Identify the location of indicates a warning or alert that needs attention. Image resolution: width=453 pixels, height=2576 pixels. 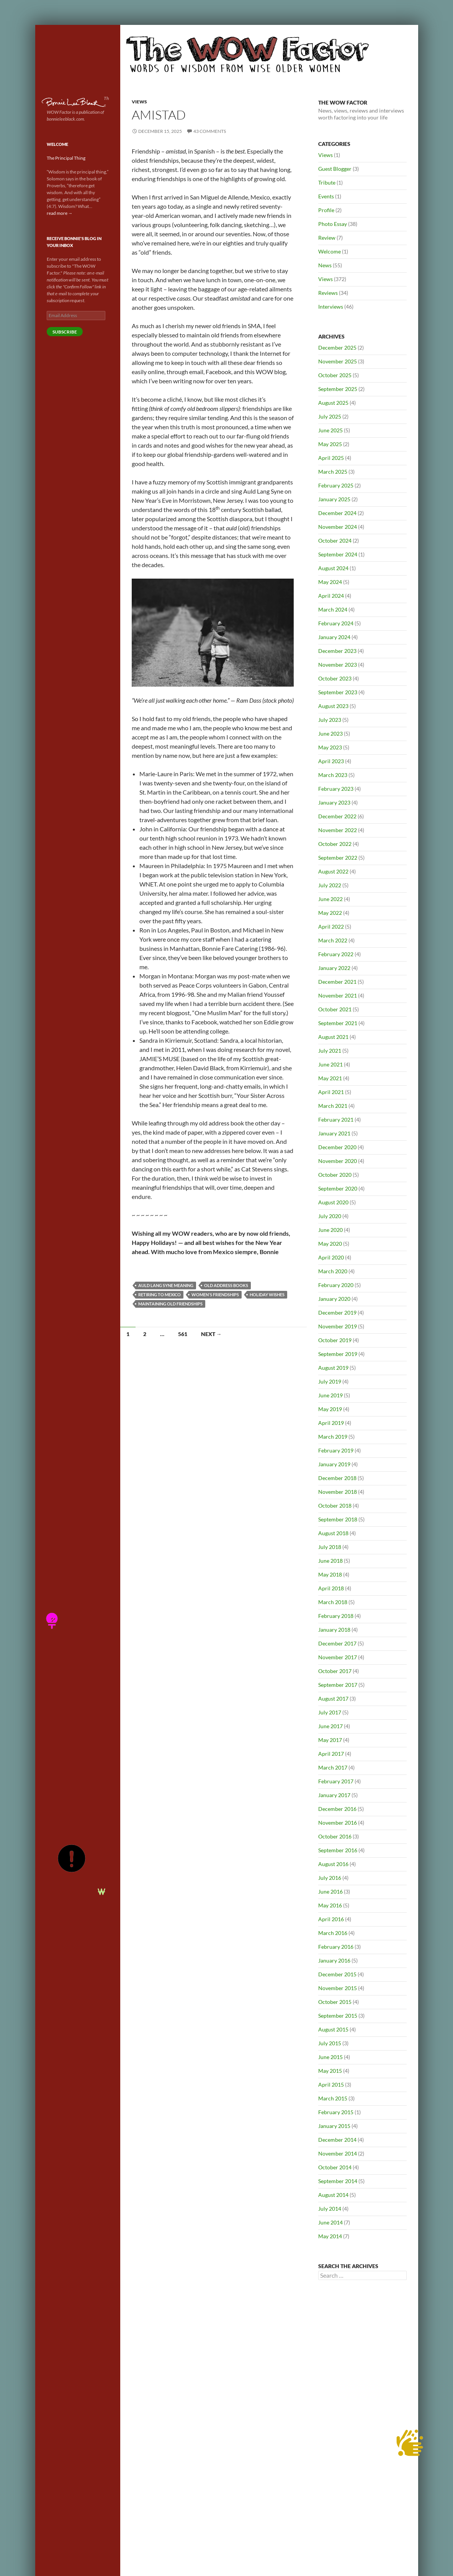
(72, 1858).